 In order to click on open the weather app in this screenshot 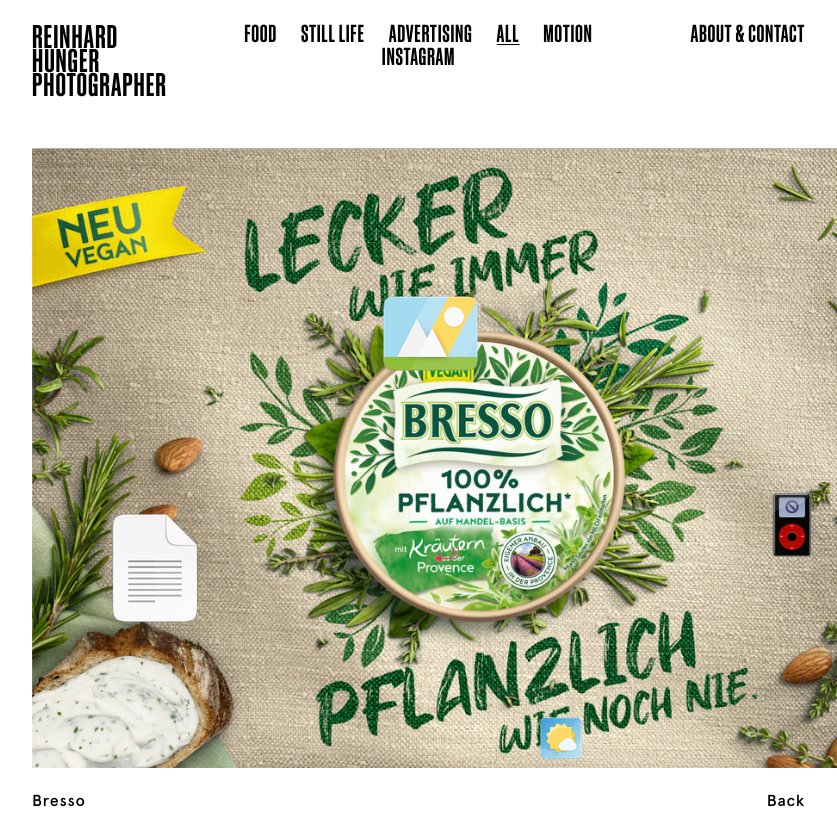, I will do `click(561, 738)`.